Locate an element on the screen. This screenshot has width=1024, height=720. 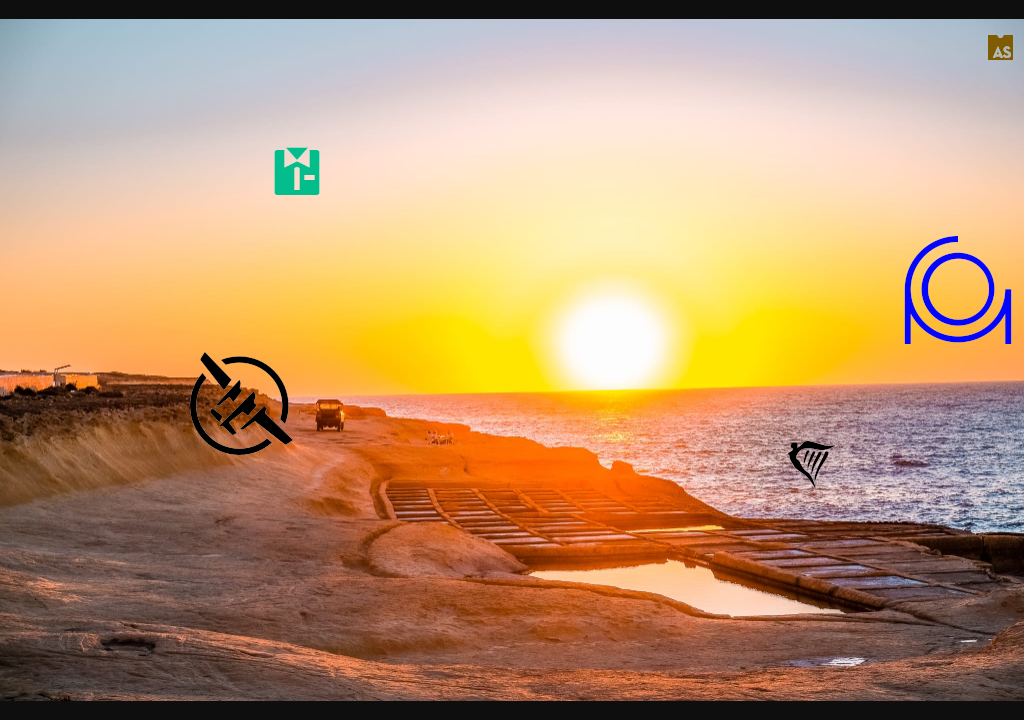
mastercomfig logo - a Team Fortress 2 performance optimization tool is located at coordinates (958, 290).